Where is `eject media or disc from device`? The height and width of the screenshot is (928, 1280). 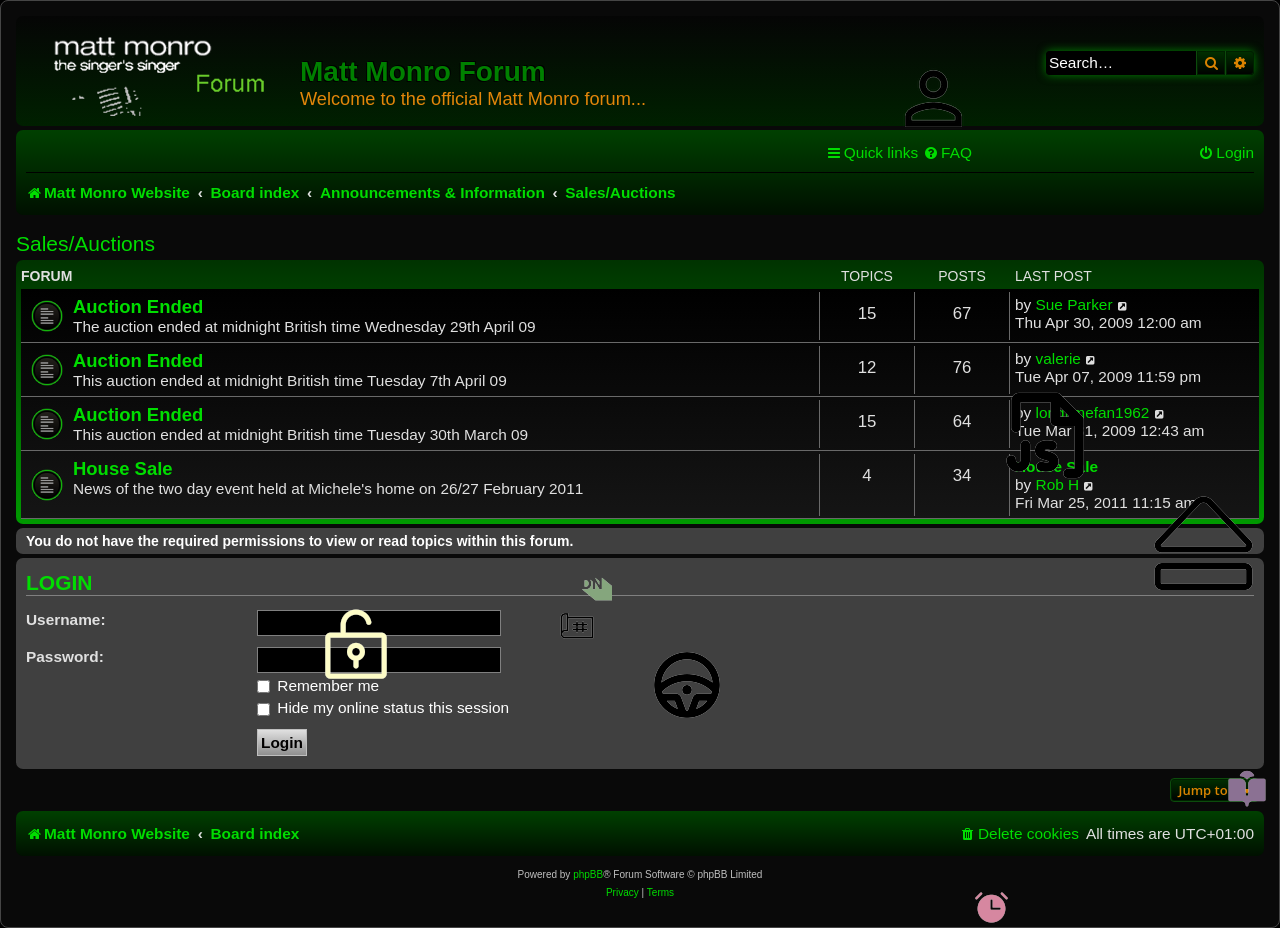
eject media or disc from device is located at coordinates (1203, 549).